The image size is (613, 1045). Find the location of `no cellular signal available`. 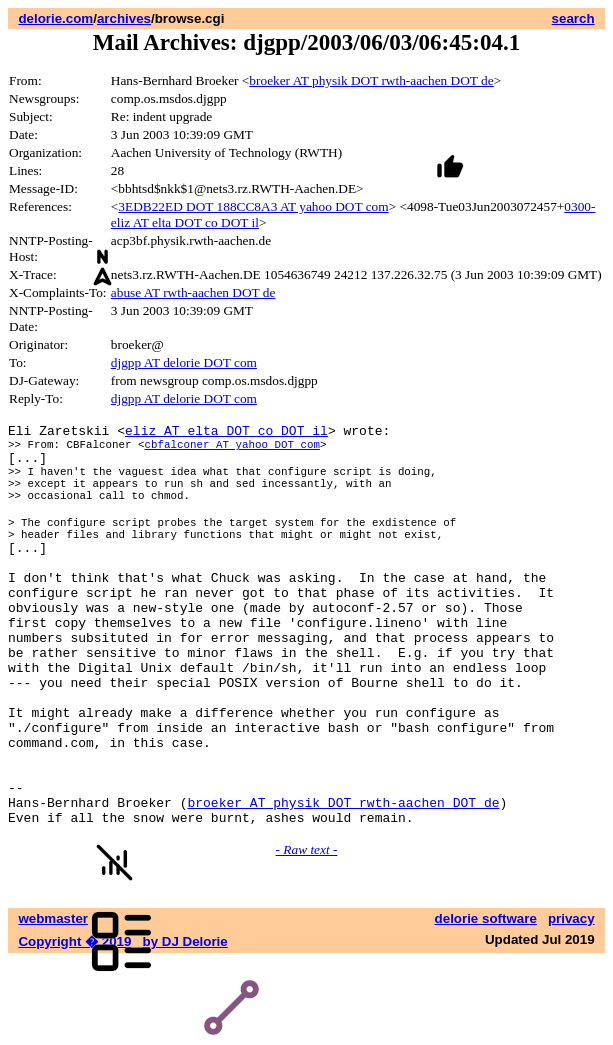

no cellular signal available is located at coordinates (114, 862).